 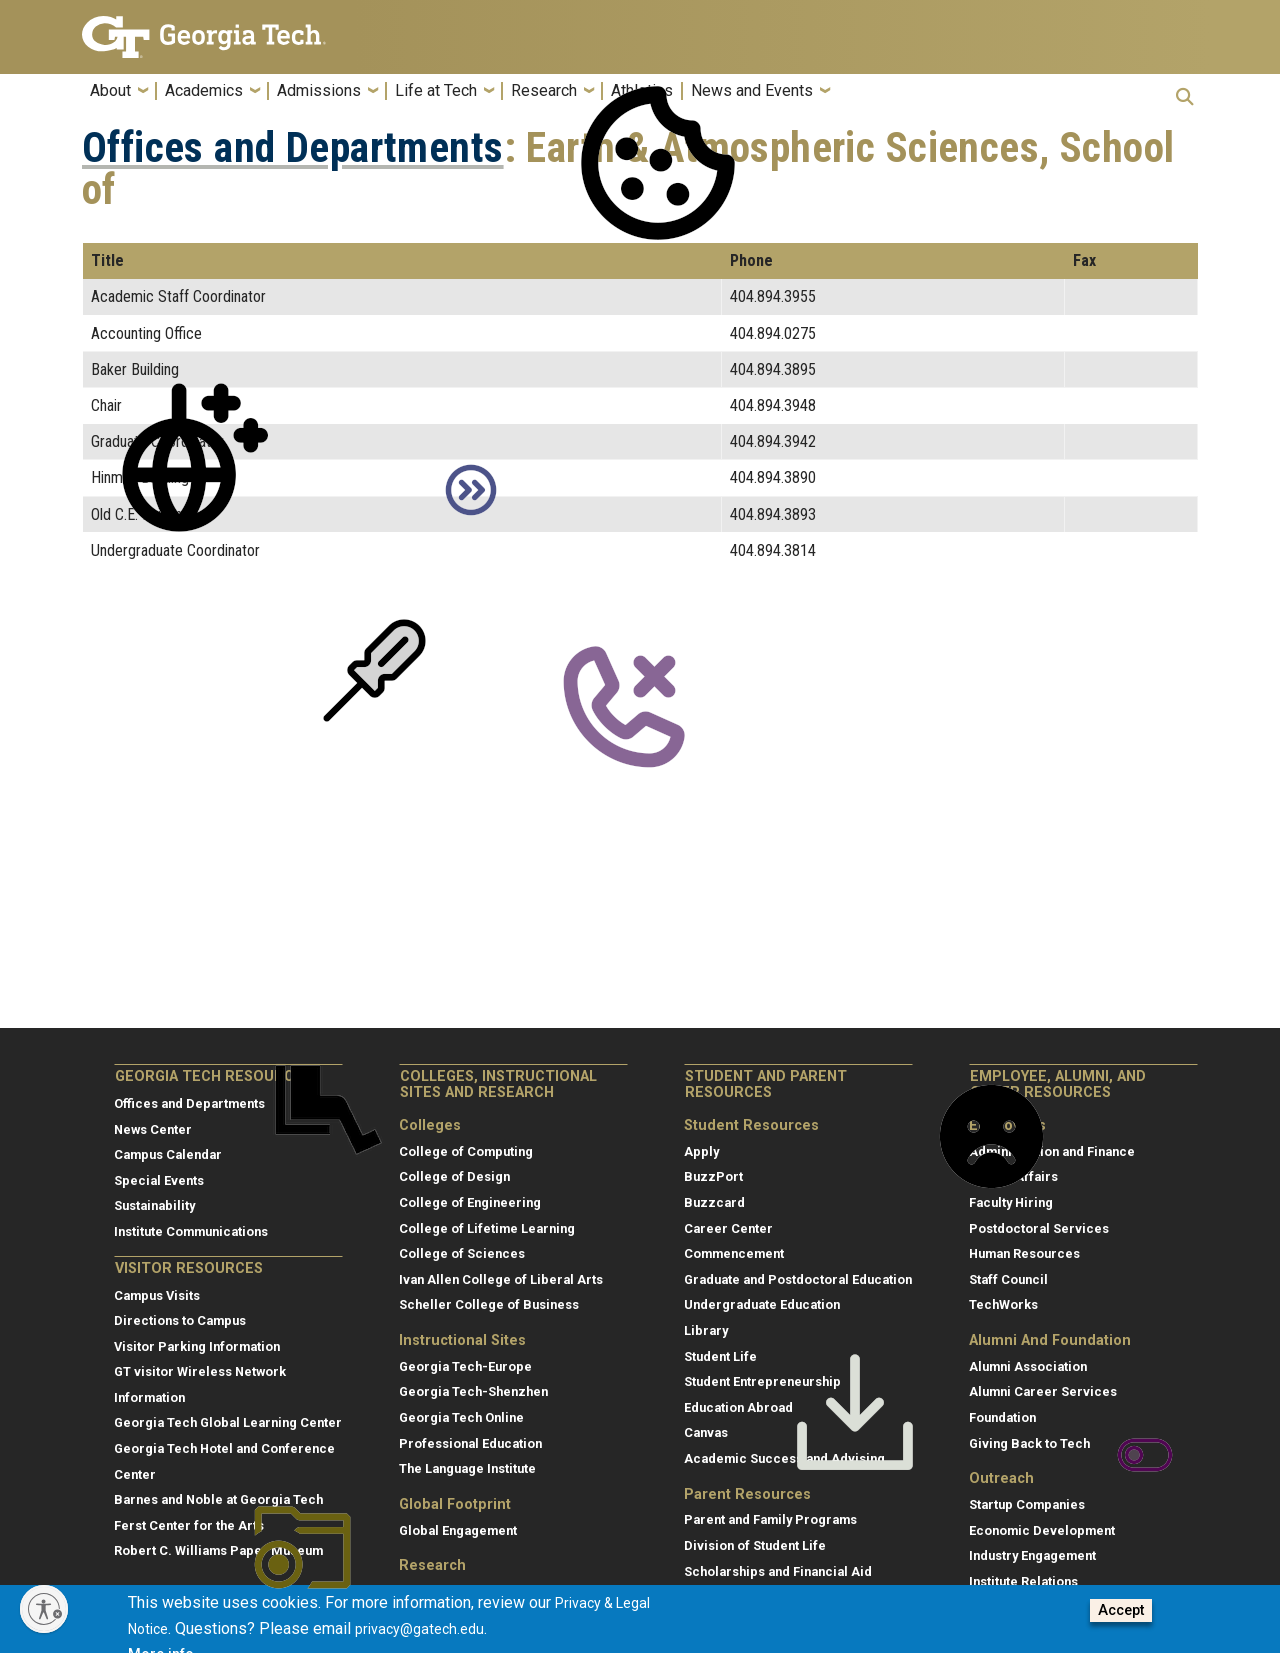 I want to click on download a file or document, so click(x=855, y=1417).